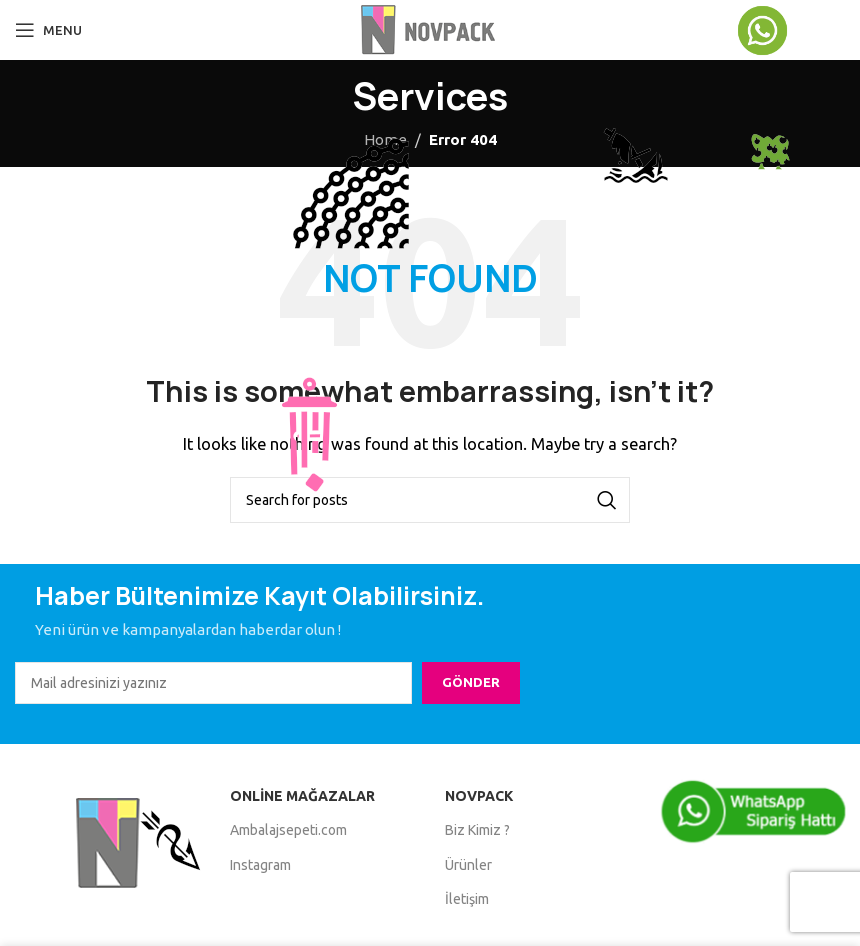 Image resolution: width=860 pixels, height=946 pixels. Describe the element at coordinates (351, 191) in the screenshot. I see `indicates a secure or encrypted connection` at that location.